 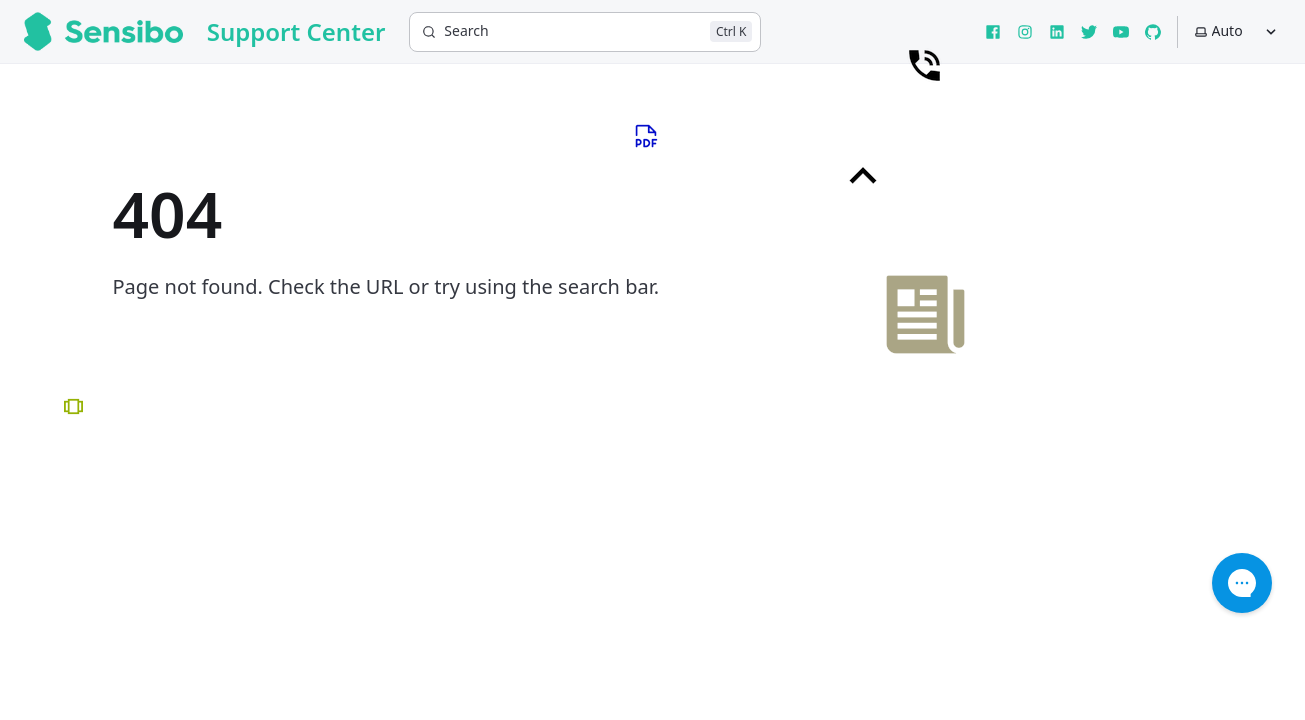 What do you see at coordinates (646, 137) in the screenshot?
I see `view or open a PDF document` at bounding box center [646, 137].